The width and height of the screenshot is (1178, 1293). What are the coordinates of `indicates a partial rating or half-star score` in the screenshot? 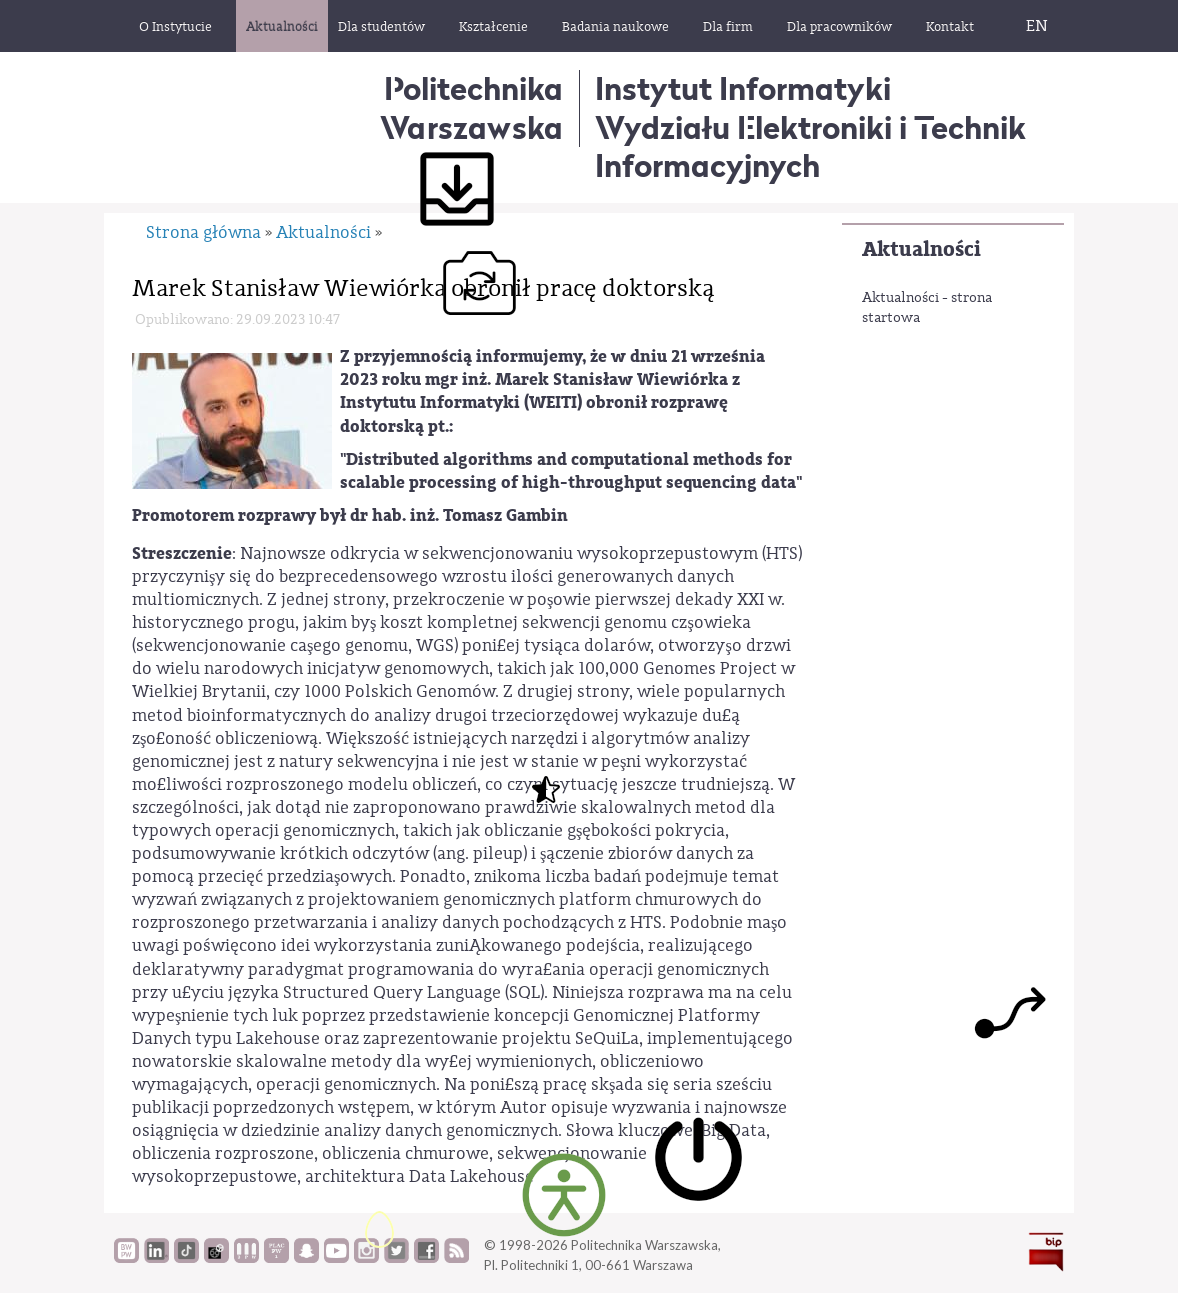 It's located at (546, 790).